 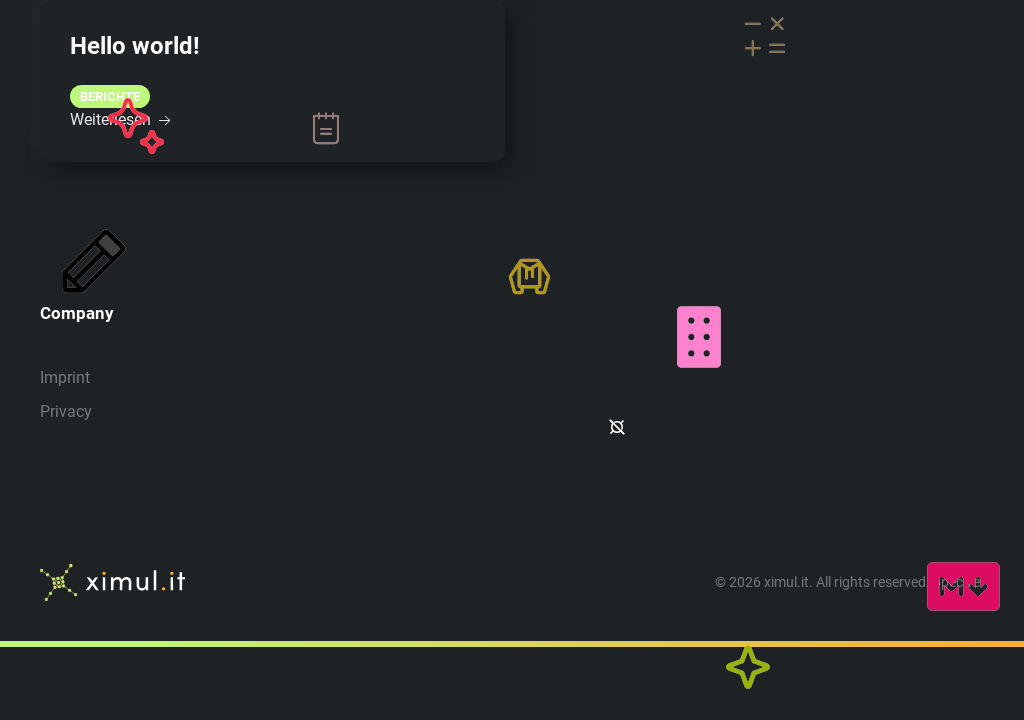 What do you see at coordinates (963, 586) in the screenshot?
I see `indicates markdown formatting is supported` at bounding box center [963, 586].